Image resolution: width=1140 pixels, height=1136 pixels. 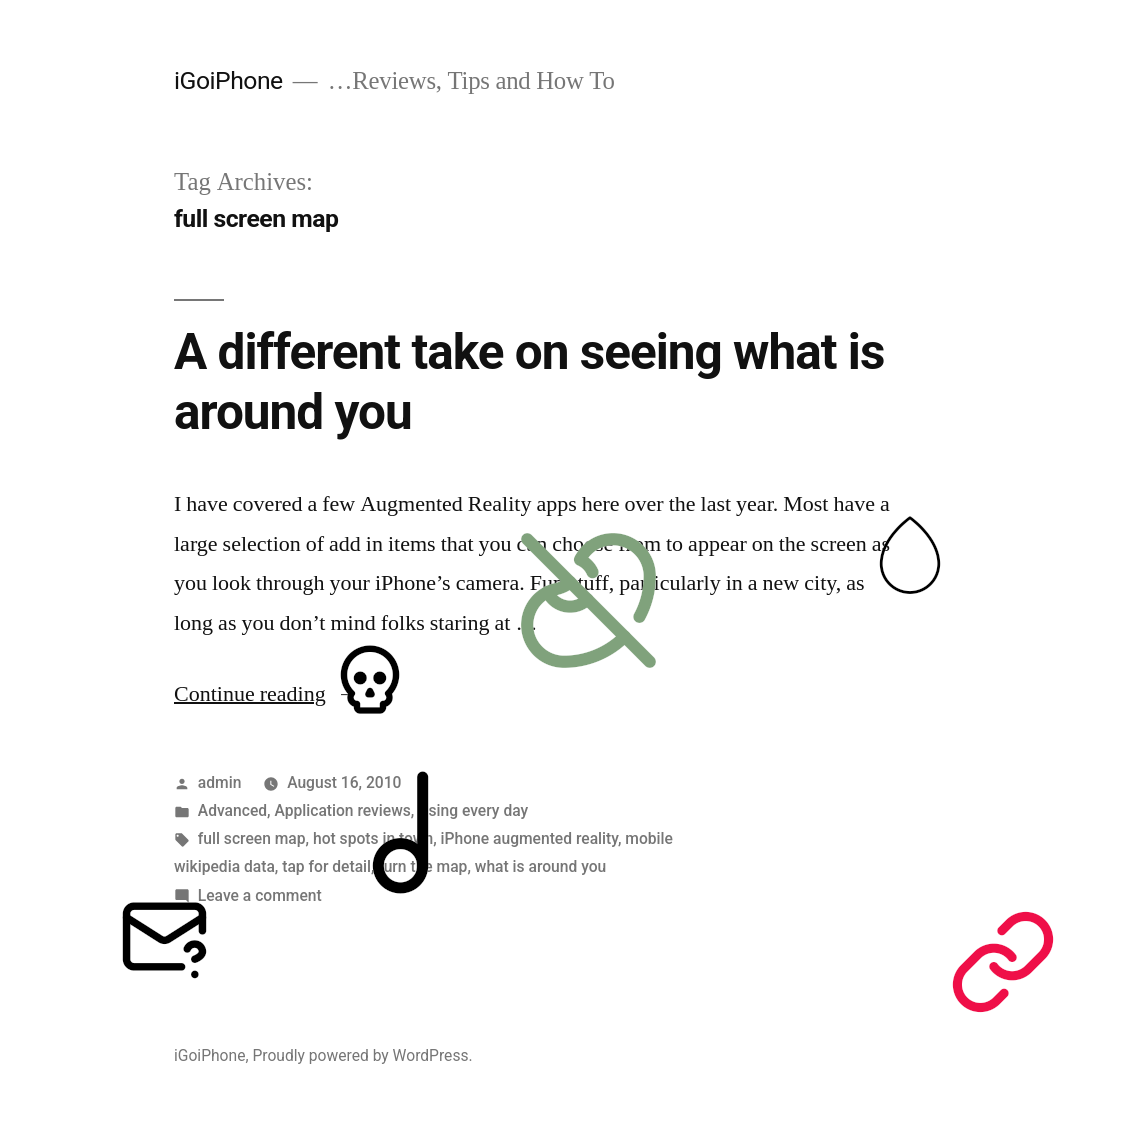 What do you see at coordinates (400, 832) in the screenshot?
I see `access music library or audio files` at bounding box center [400, 832].